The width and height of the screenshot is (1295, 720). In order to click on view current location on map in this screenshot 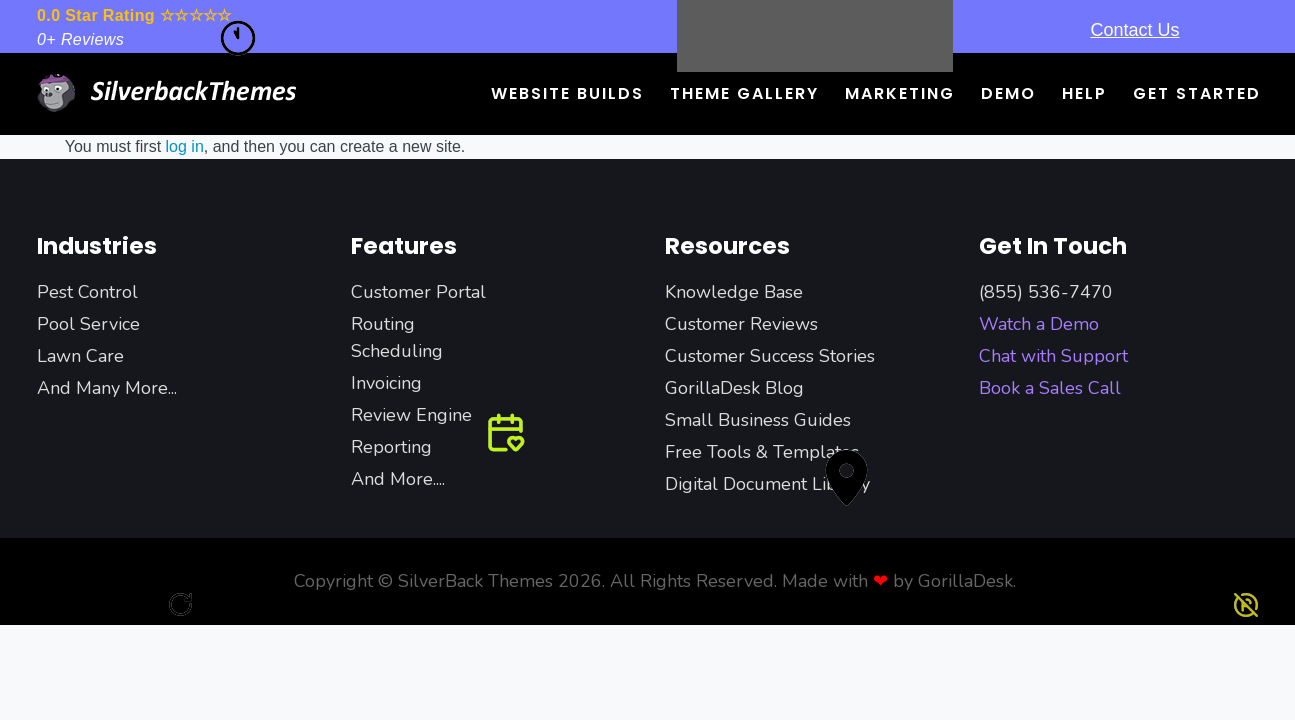, I will do `click(846, 477)`.